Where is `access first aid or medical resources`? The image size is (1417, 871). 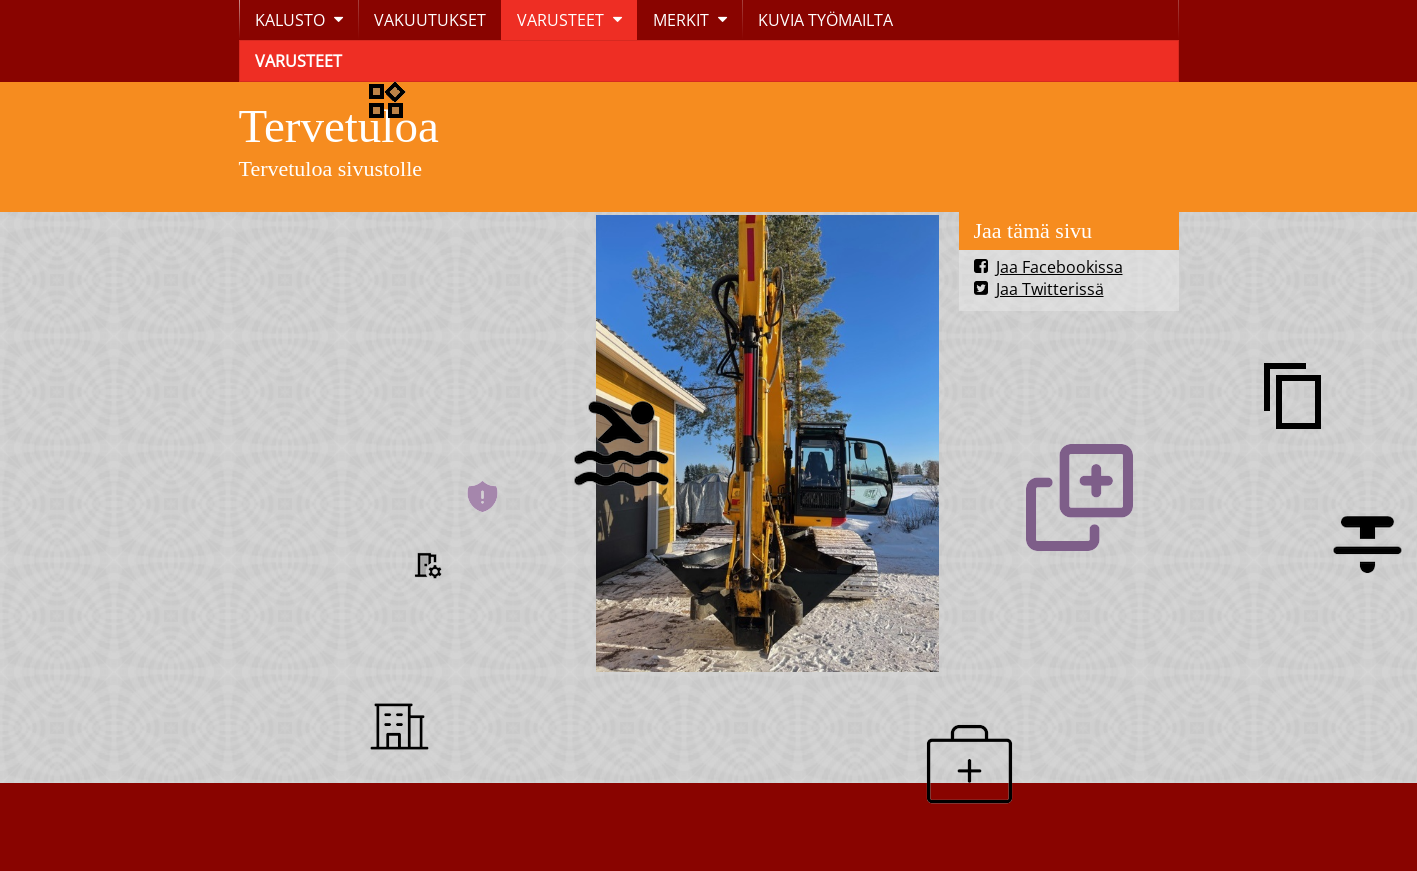 access first aid or medical resources is located at coordinates (969, 767).